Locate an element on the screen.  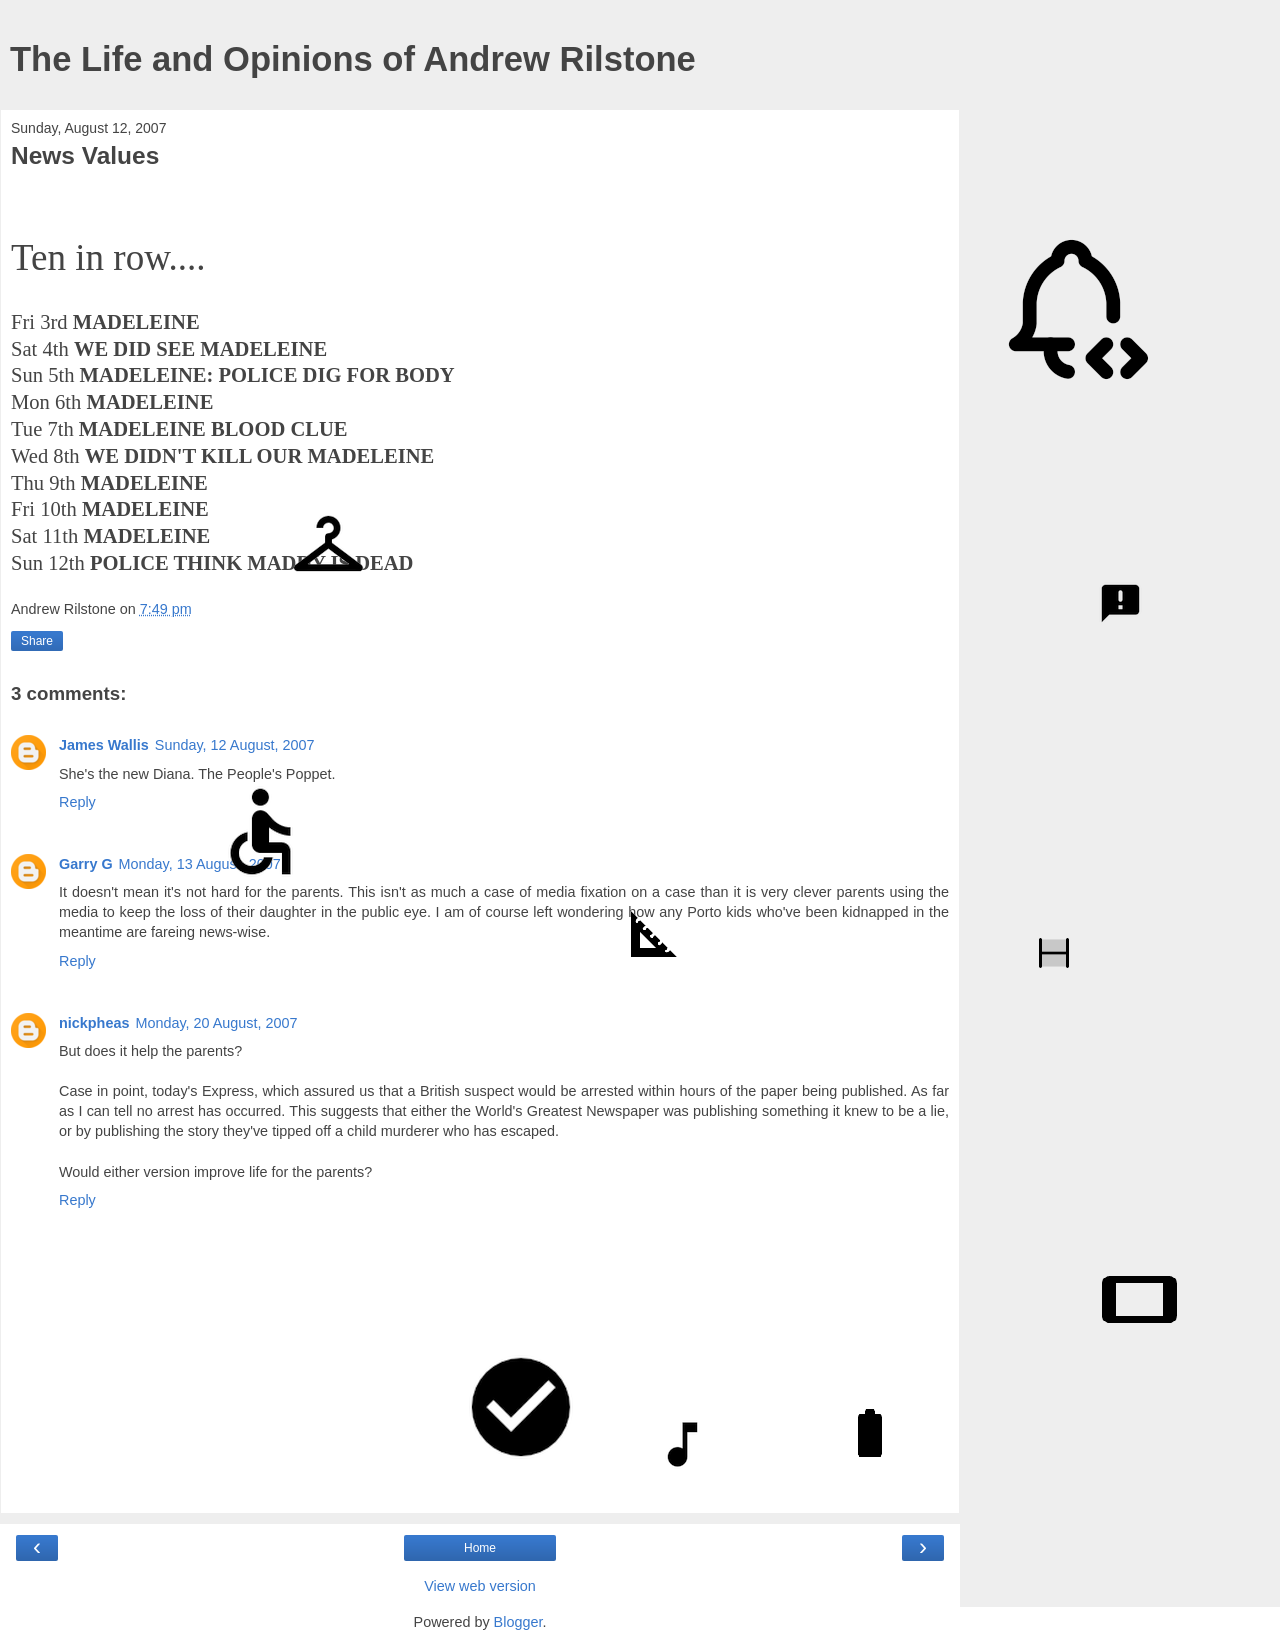
access wardrobe or clothing options is located at coordinates (328, 543).